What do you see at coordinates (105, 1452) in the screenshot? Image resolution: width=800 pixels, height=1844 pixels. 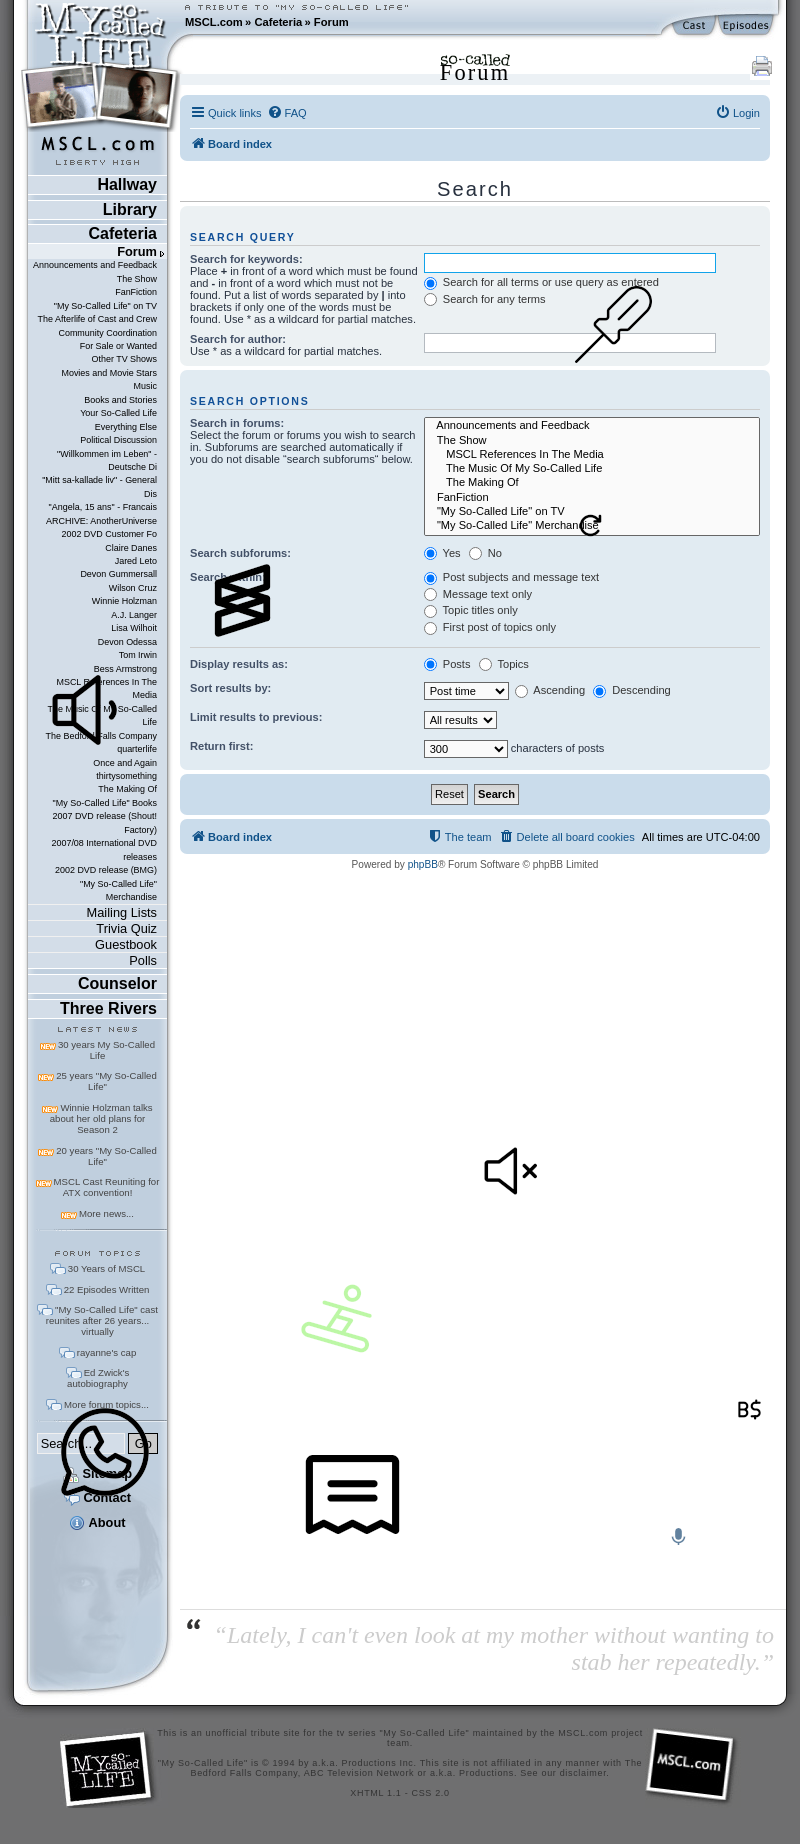 I see `open WhatsApp messaging app` at bounding box center [105, 1452].